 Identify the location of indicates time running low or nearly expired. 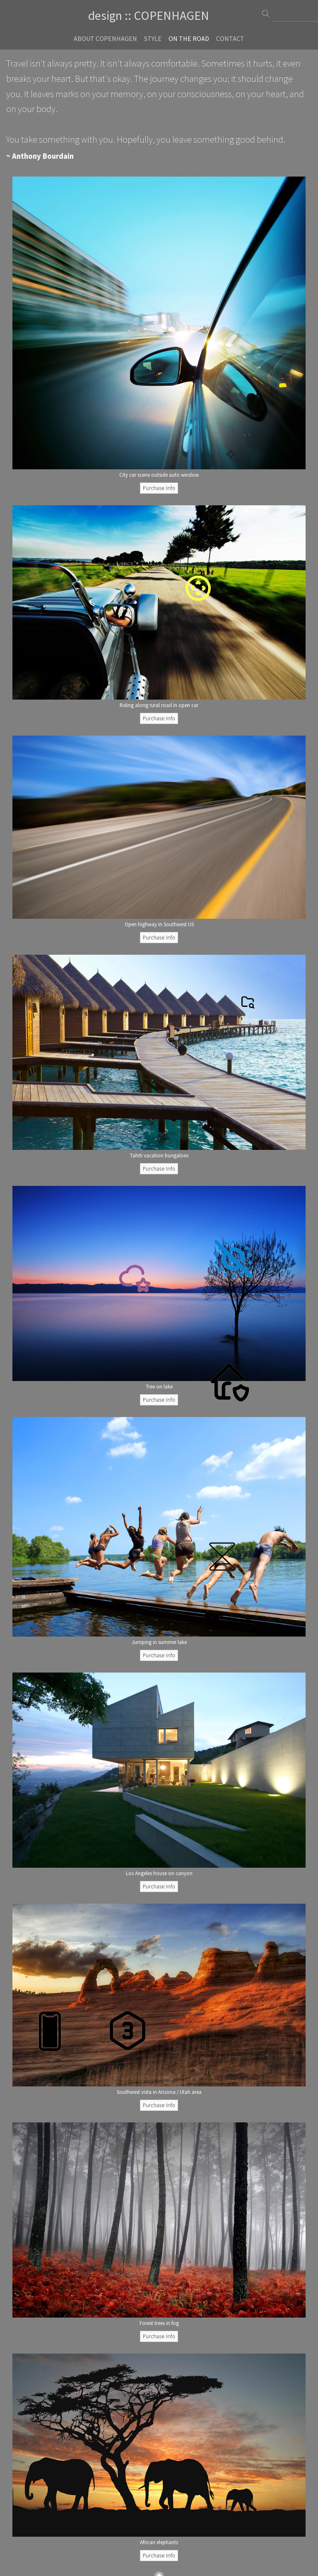
(222, 1556).